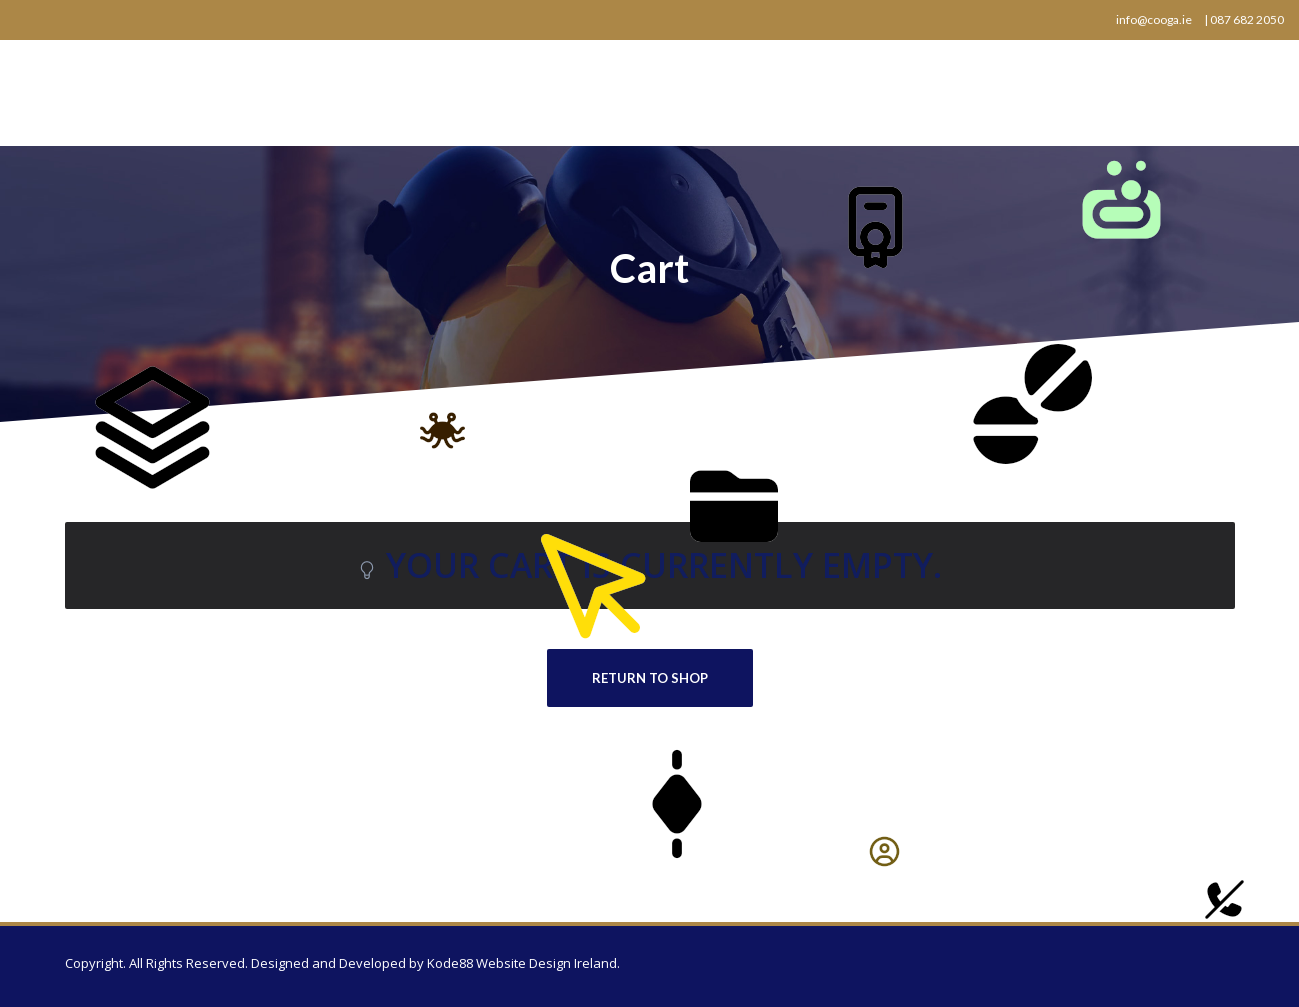 Image resolution: width=1299 pixels, height=1007 pixels. Describe the element at coordinates (677, 804) in the screenshot. I see `align keyframe to vertical center` at that location.